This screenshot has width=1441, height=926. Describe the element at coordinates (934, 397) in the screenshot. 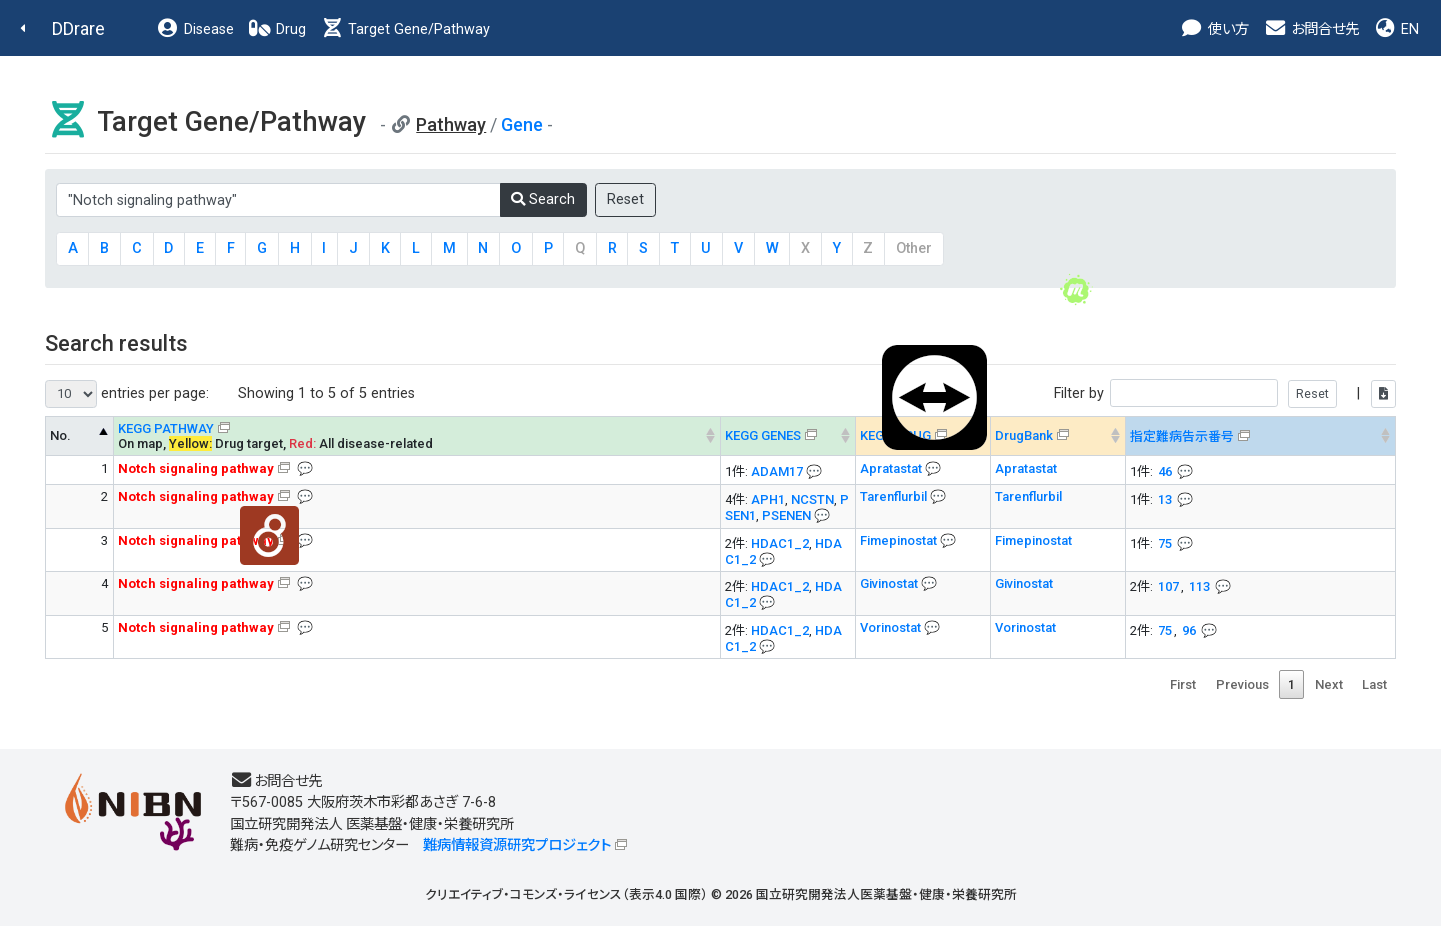

I see `launch teamviewer remote desktop application` at that location.